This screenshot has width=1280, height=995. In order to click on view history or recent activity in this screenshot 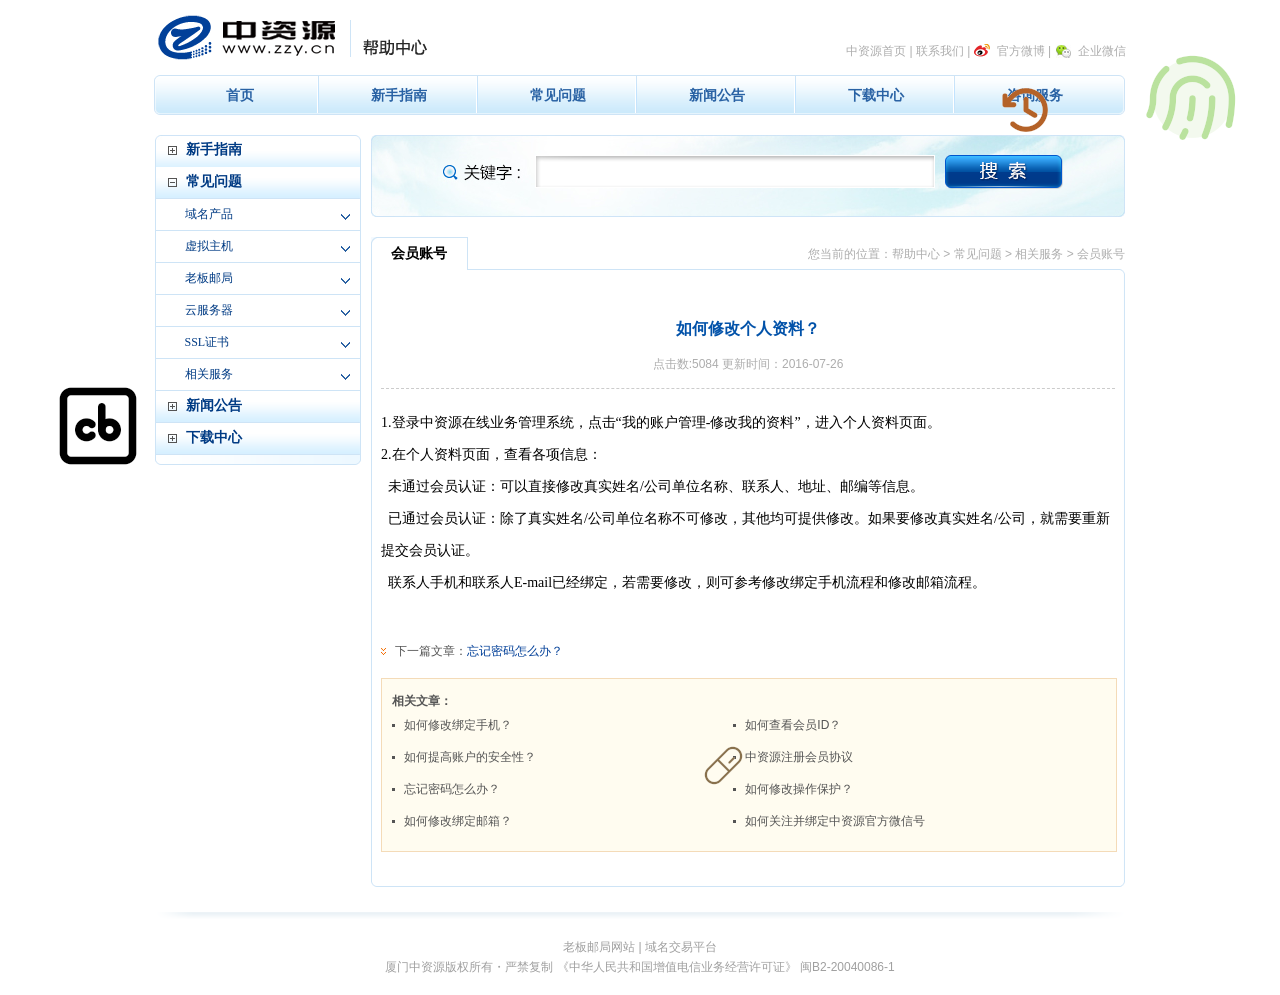, I will do `click(1026, 110)`.